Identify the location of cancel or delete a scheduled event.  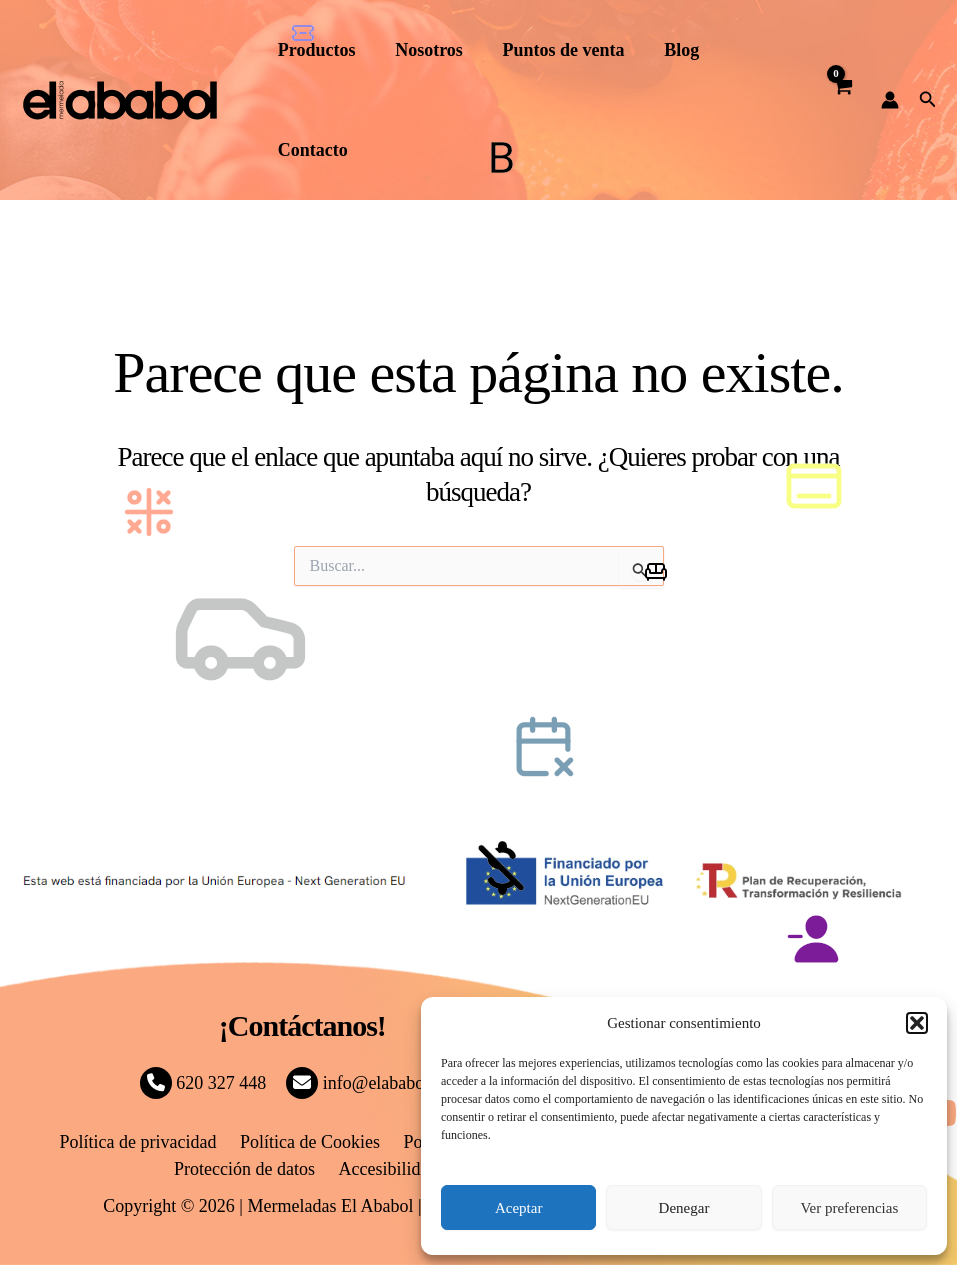
(543, 746).